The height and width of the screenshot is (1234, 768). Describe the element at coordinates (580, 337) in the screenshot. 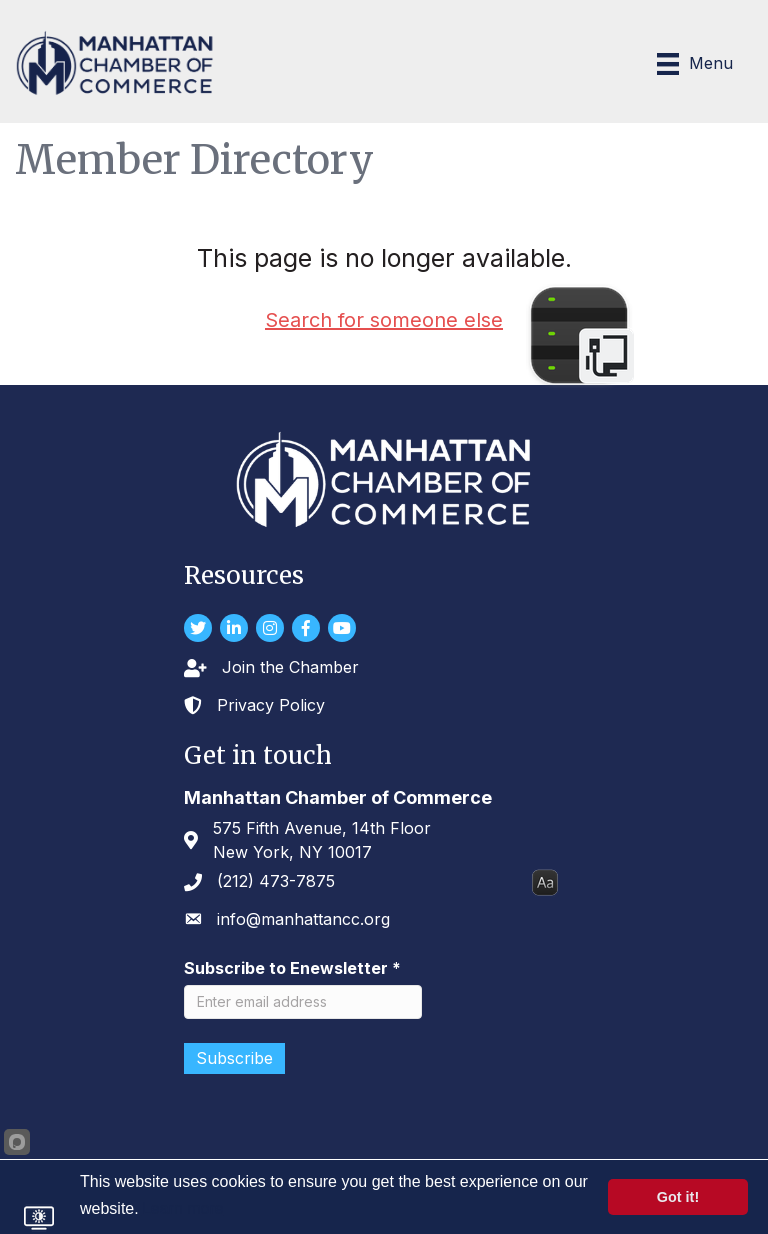

I see `configure DHCP server settings` at that location.